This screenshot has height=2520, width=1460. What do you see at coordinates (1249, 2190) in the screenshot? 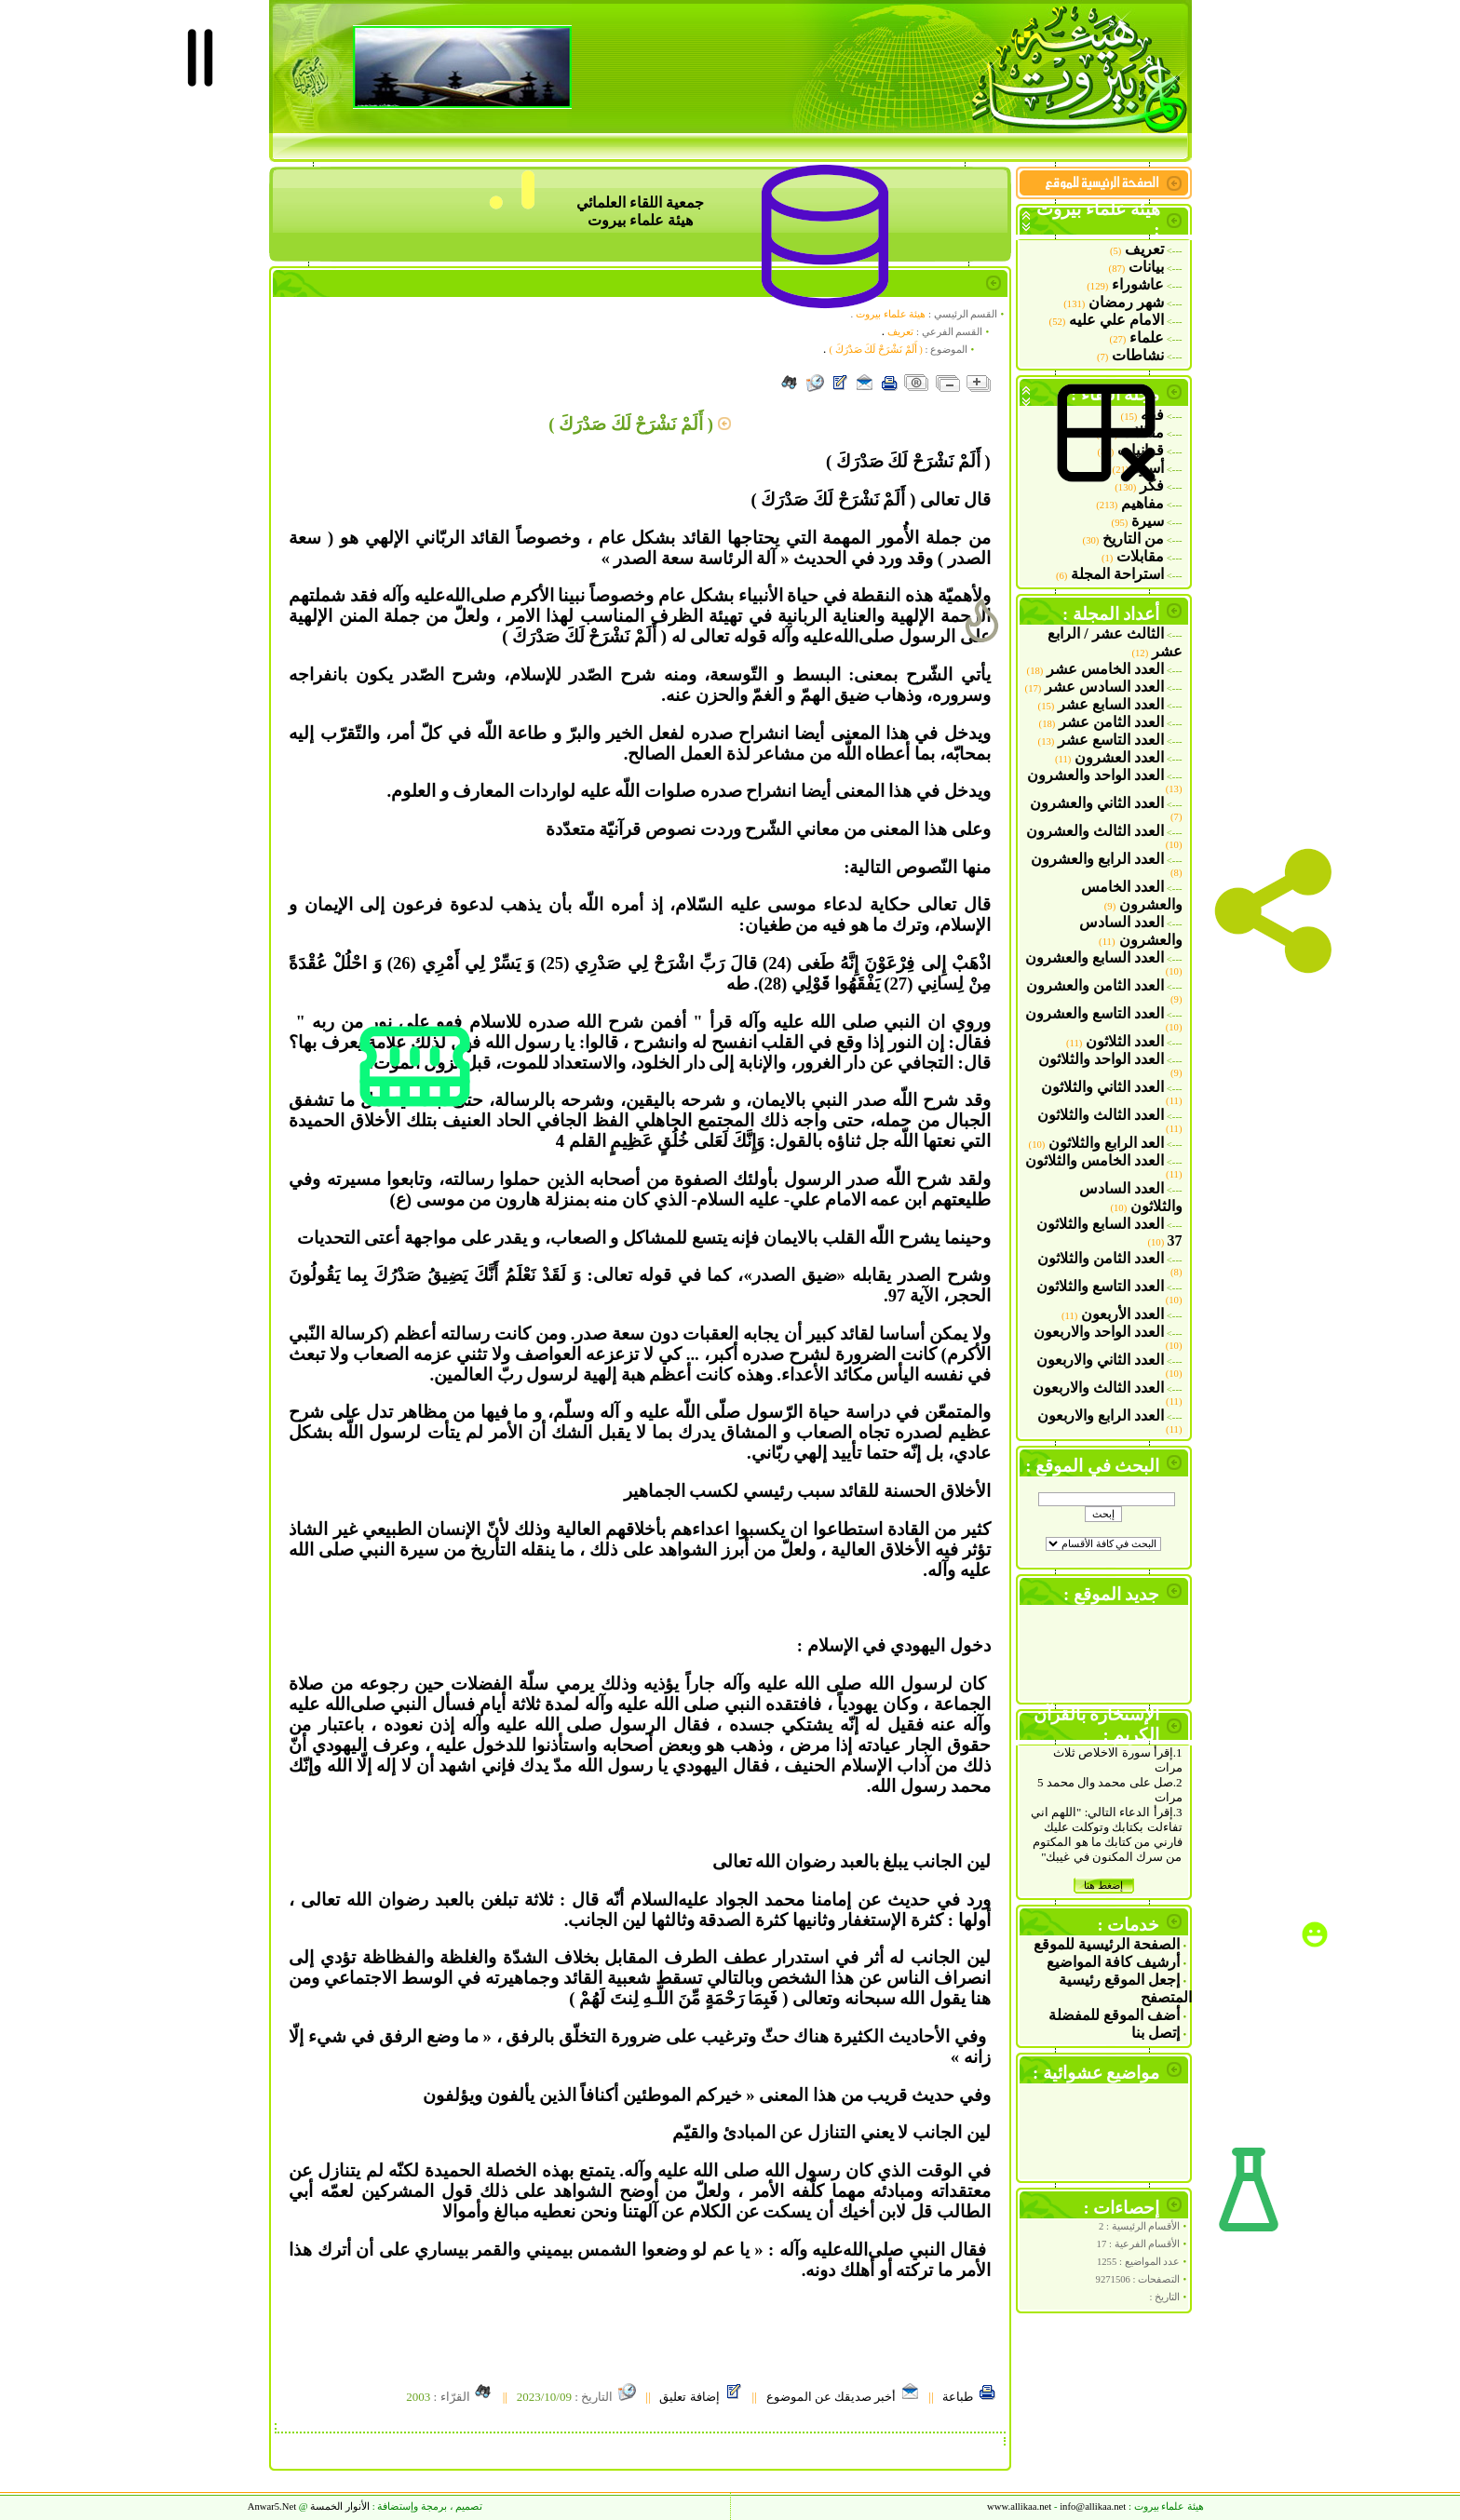
I see `access science or laboratory features` at bounding box center [1249, 2190].